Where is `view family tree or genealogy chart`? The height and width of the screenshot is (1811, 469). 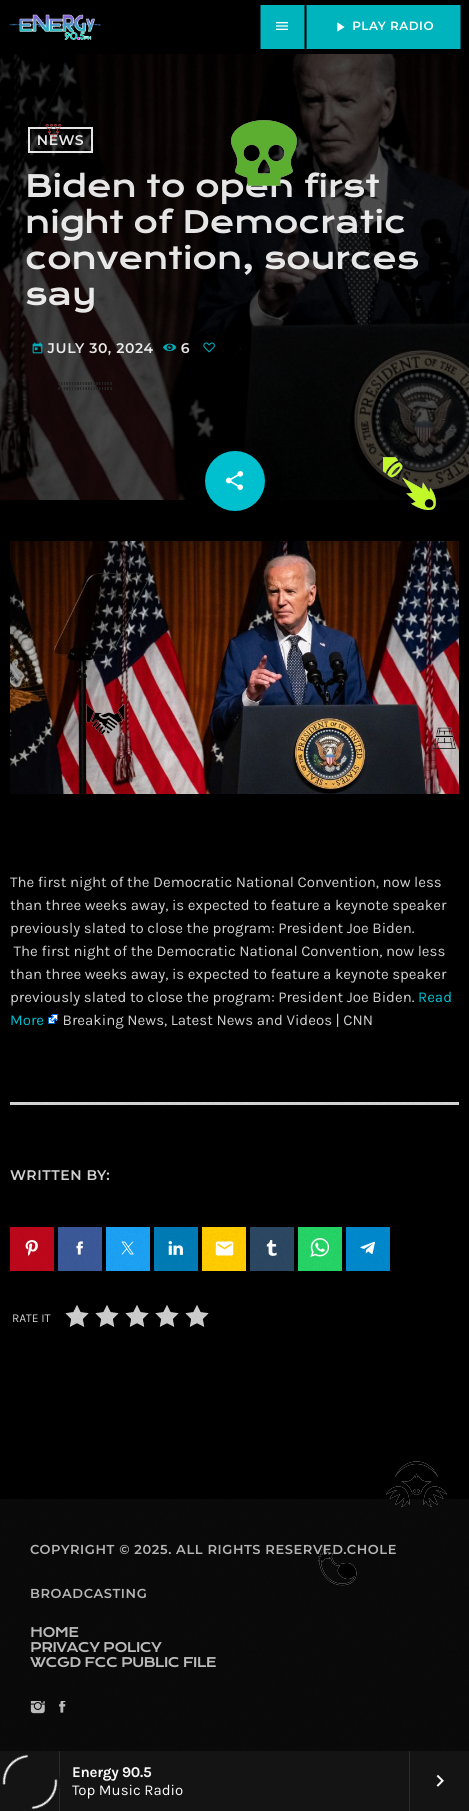 view family tree or genealogy chart is located at coordinates (53, 131).